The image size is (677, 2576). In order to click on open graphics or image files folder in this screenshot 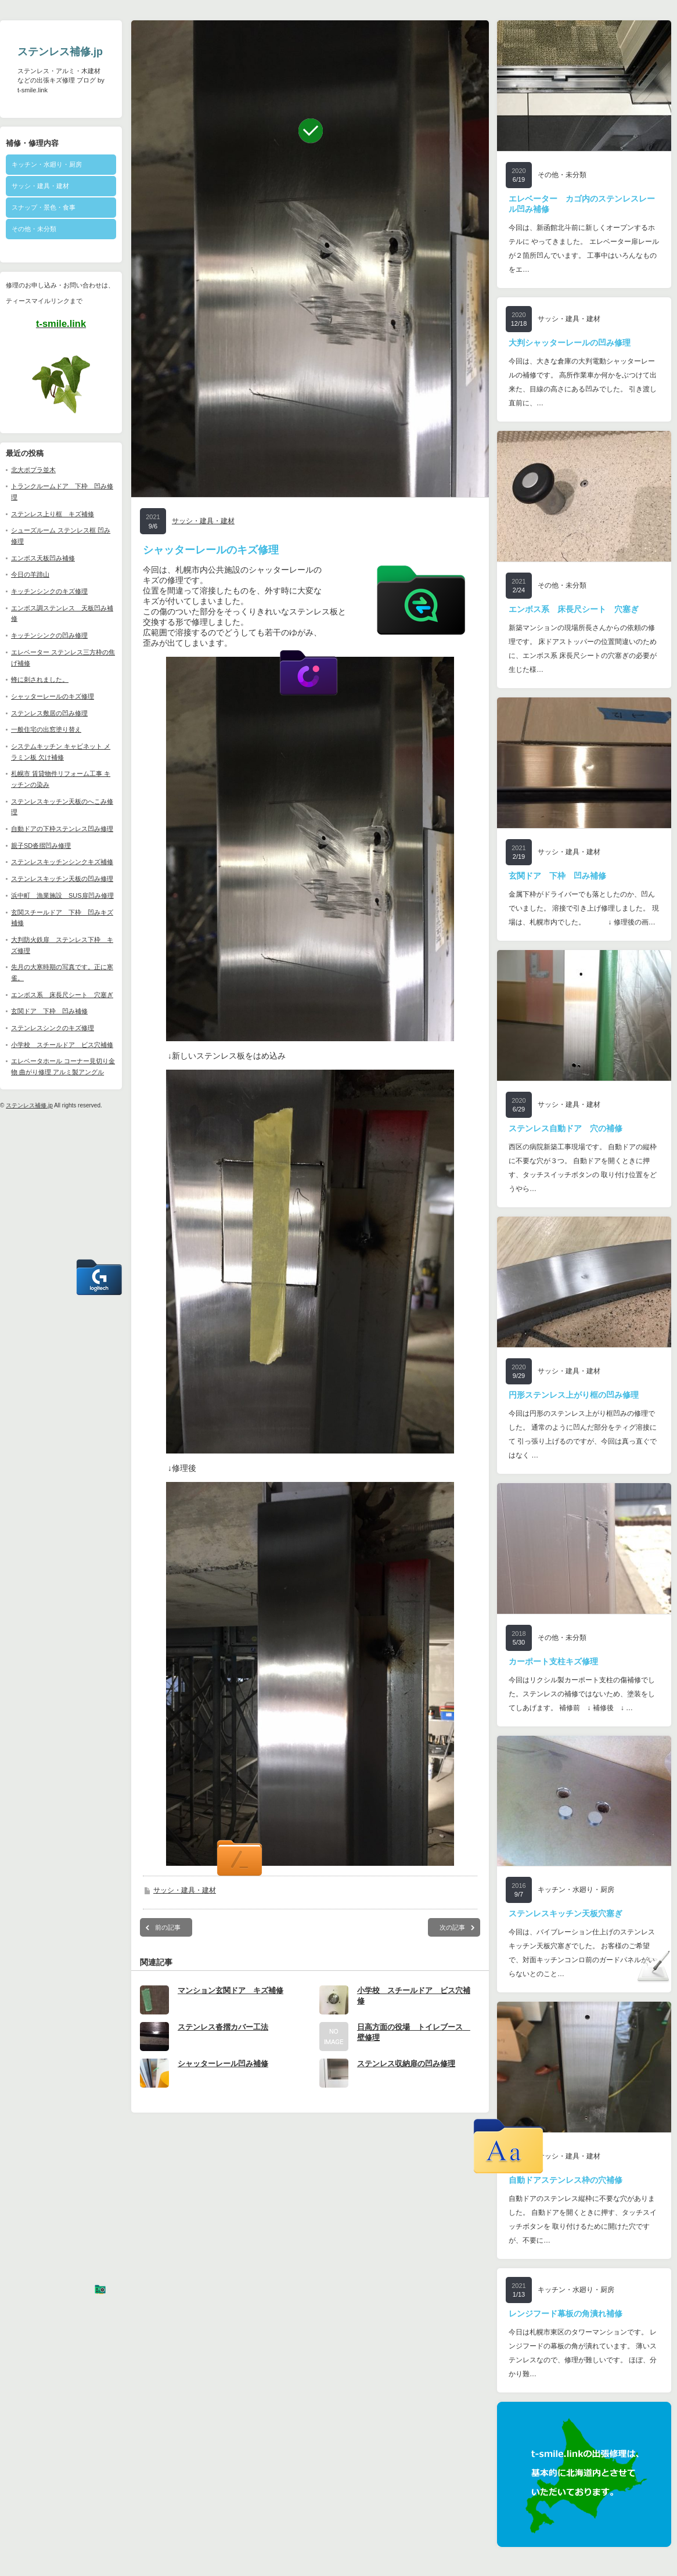, I will do `click(100, 2289)`.